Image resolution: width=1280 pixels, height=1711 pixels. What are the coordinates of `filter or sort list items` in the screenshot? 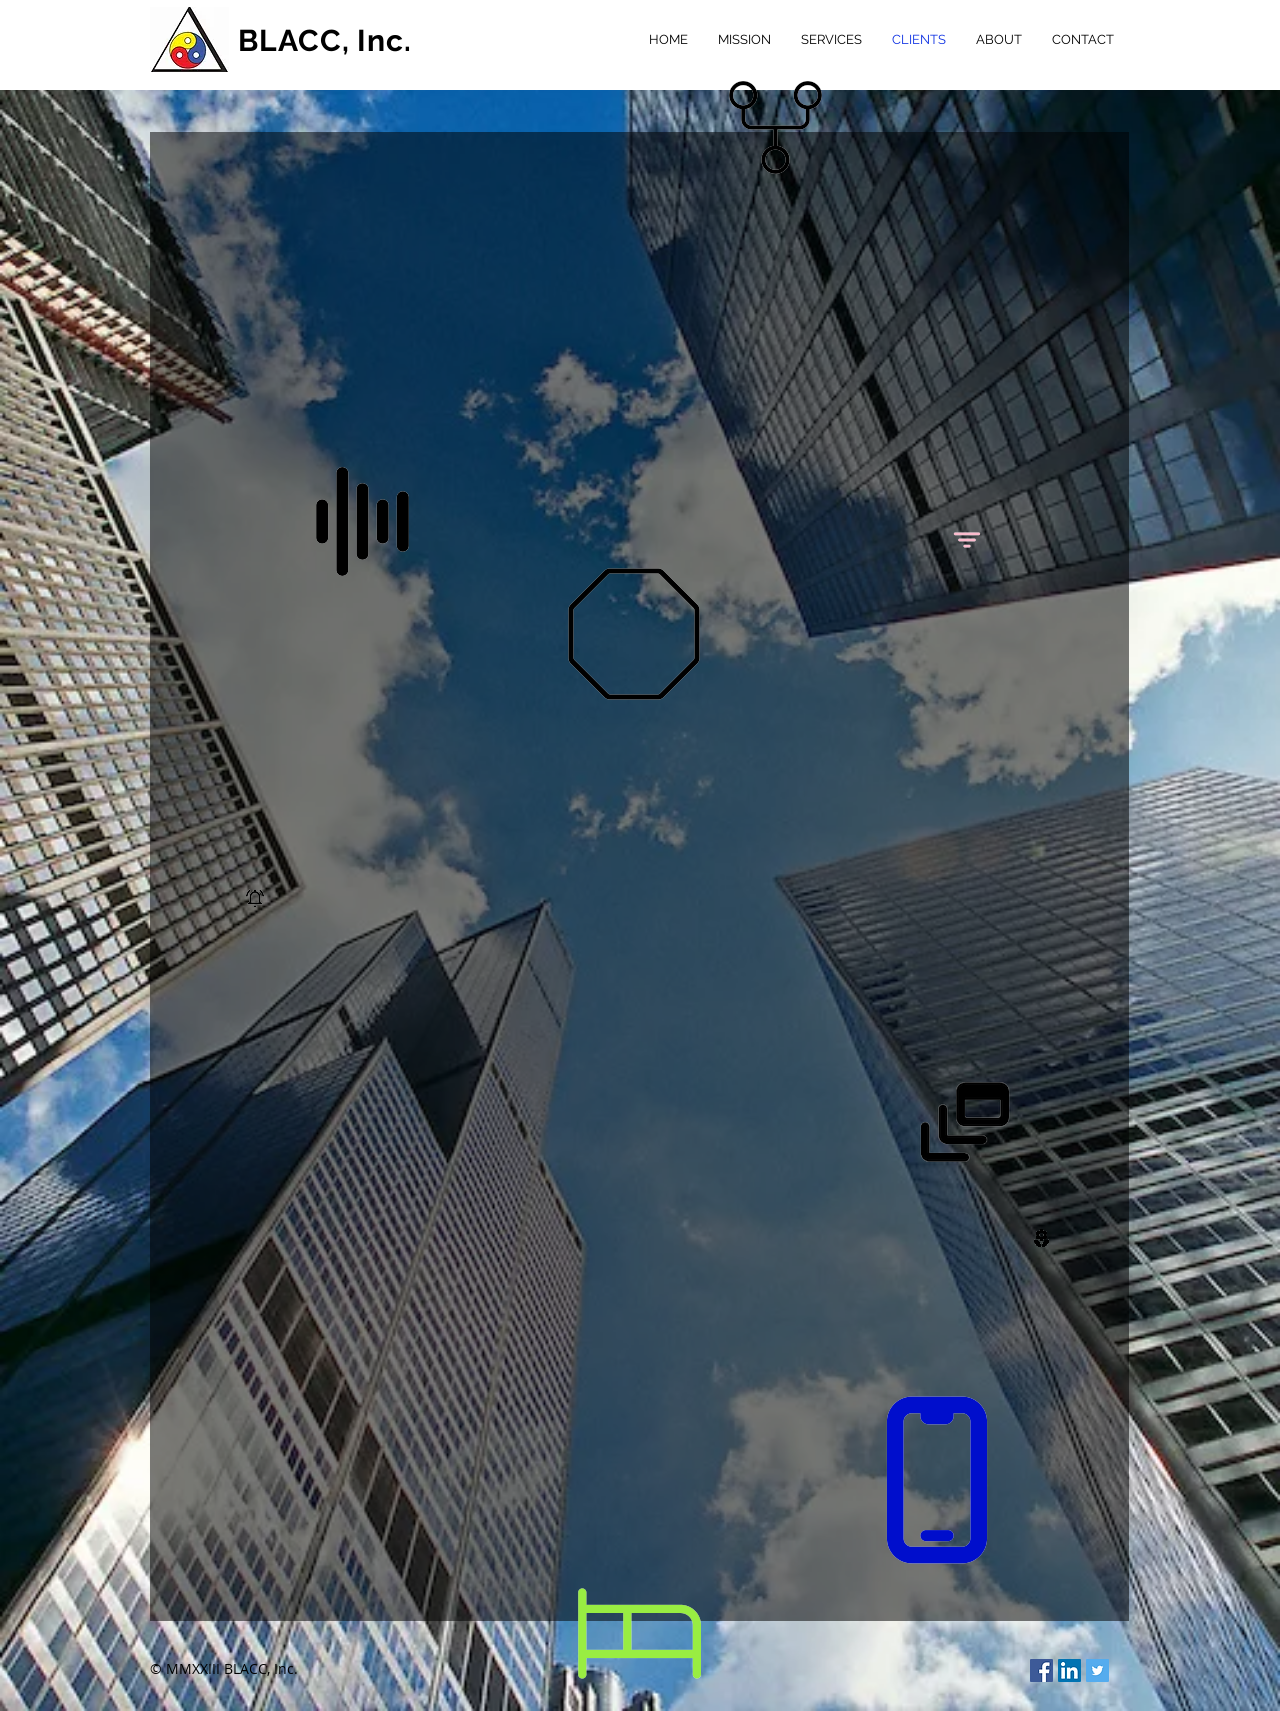 It's located at (967, 540).